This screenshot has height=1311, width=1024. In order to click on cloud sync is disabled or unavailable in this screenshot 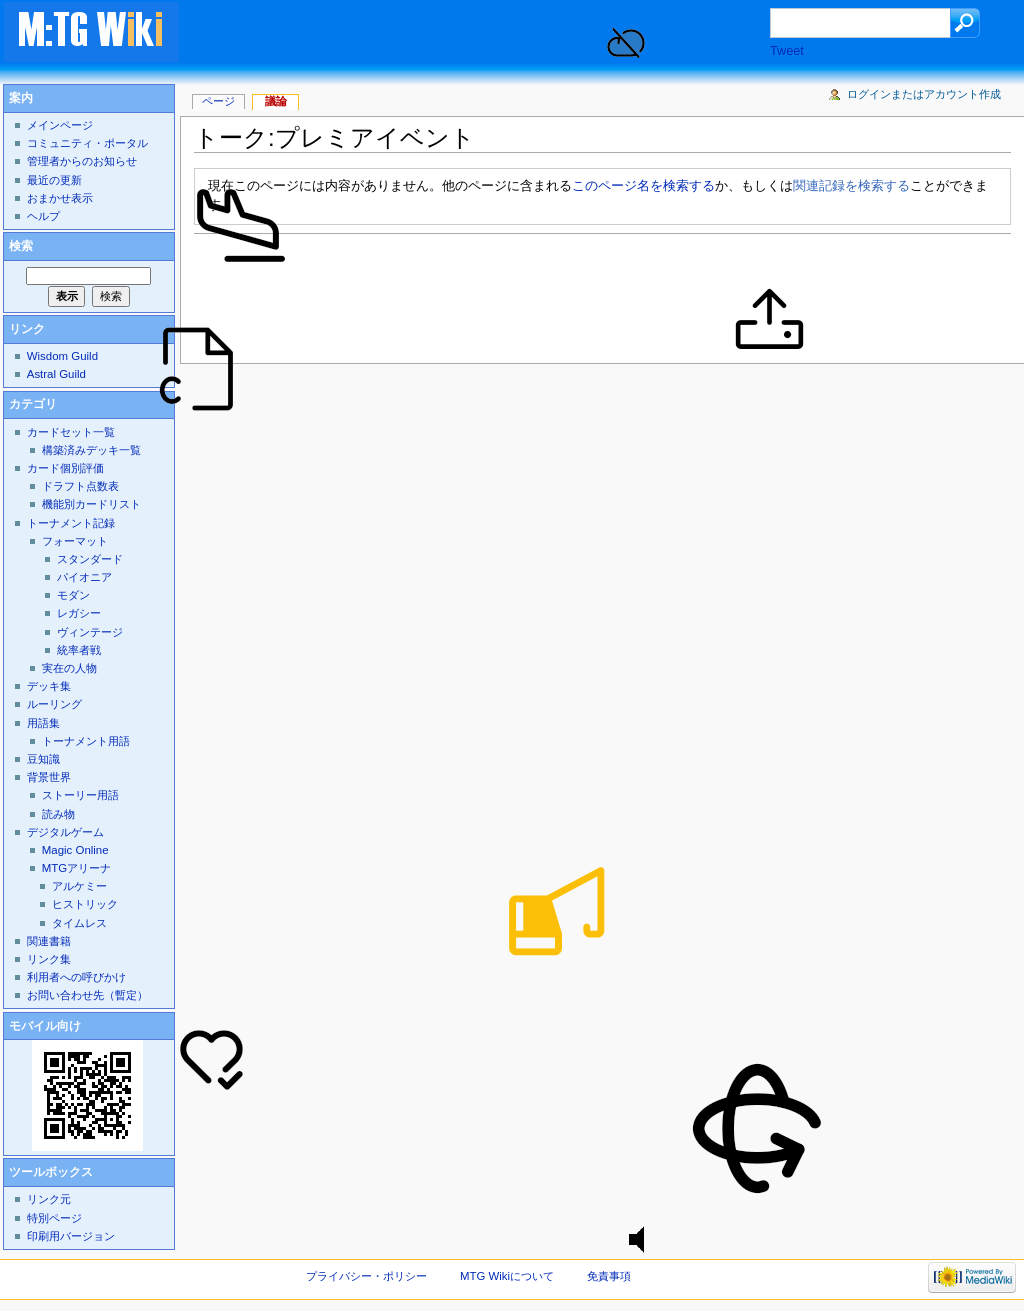, I will do `click(626, 43)`.